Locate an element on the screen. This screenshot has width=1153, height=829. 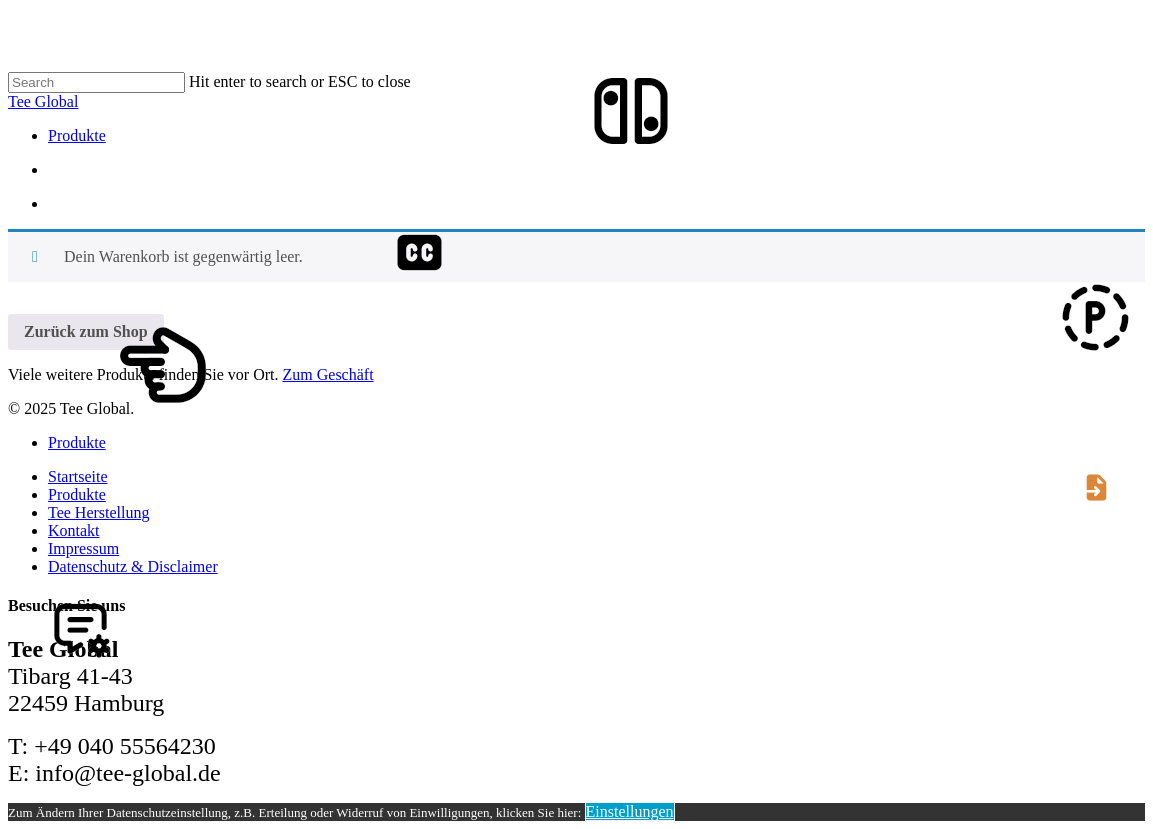
import file or document is located at coordinates (1096, 487).